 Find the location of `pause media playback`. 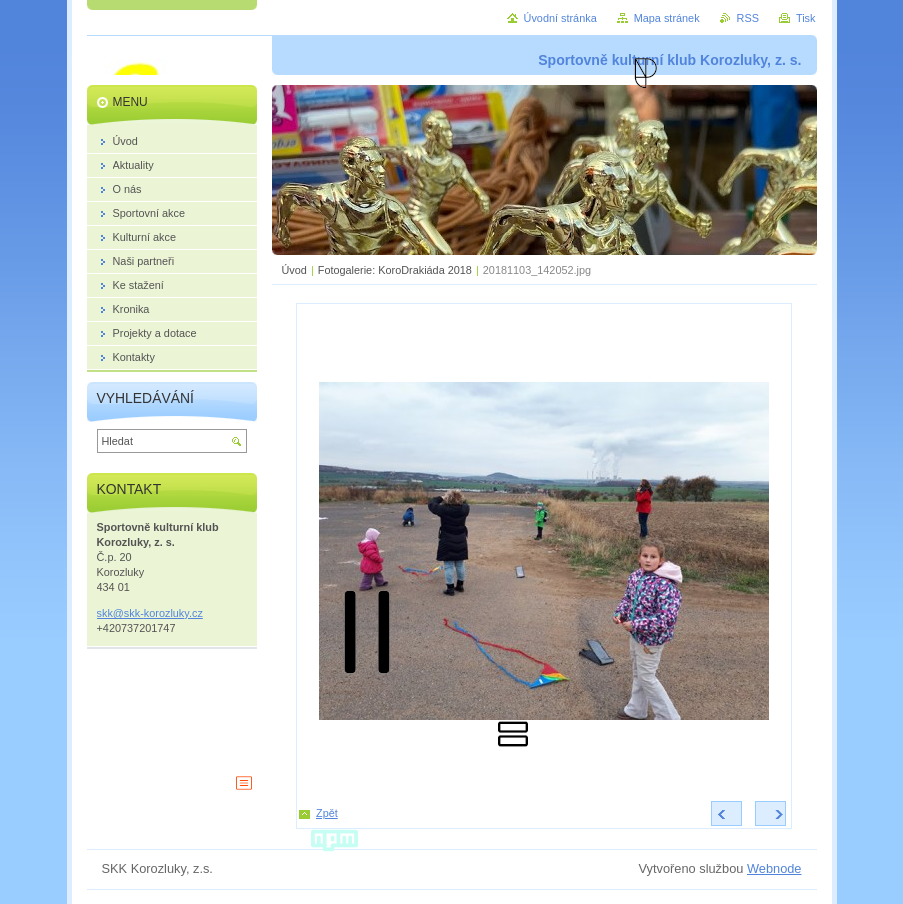

pause media playback is located at coordinates (367, 632).